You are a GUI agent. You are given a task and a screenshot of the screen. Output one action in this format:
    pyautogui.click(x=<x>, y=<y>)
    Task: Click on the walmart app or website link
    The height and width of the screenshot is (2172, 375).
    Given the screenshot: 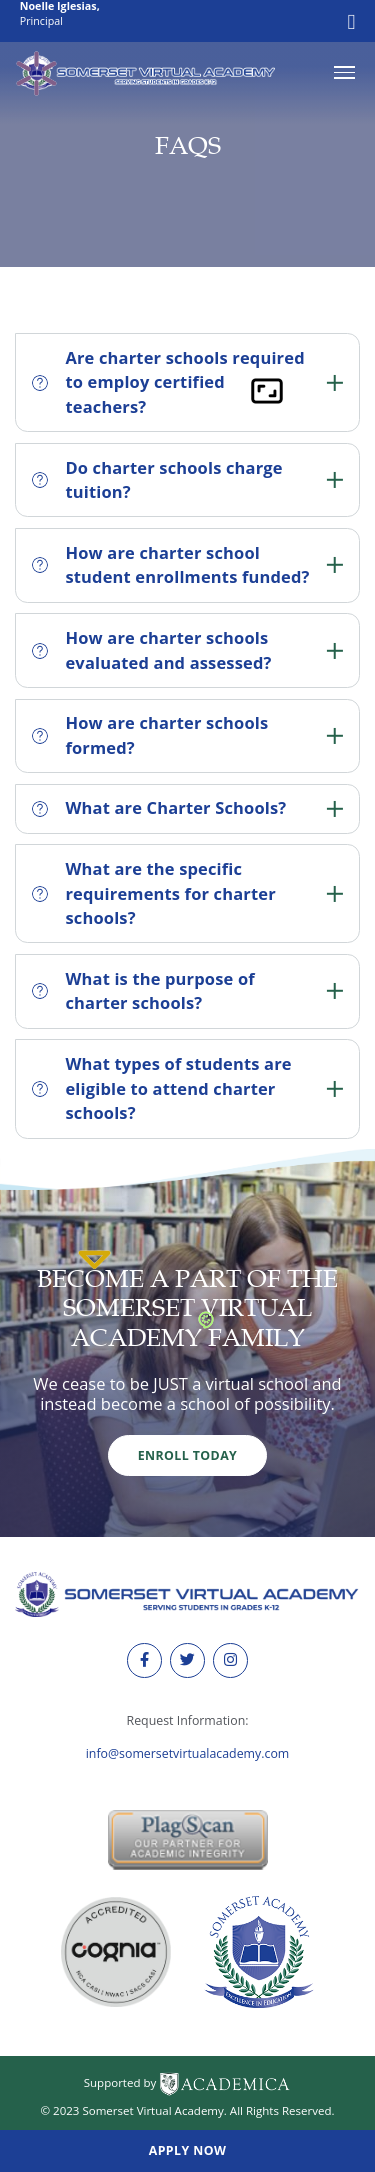 What is the action you would take?
    pyautogui.click(x=36, y=73)
    